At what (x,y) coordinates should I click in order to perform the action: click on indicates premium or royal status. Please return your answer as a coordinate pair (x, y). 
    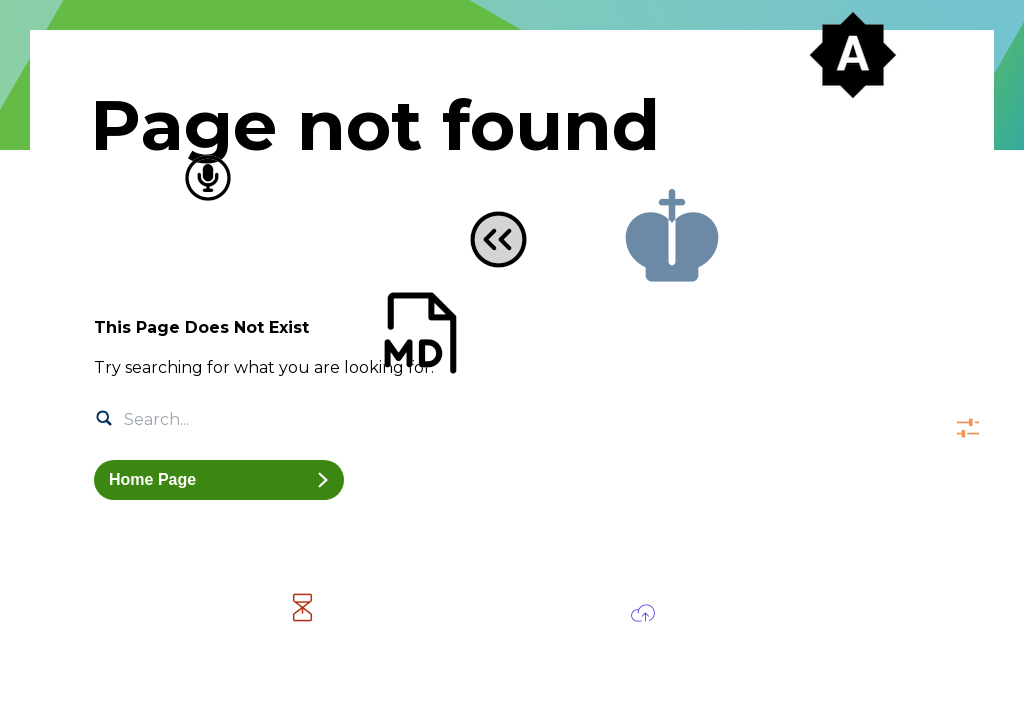
    Looking at the image, I should click on (672, 242).